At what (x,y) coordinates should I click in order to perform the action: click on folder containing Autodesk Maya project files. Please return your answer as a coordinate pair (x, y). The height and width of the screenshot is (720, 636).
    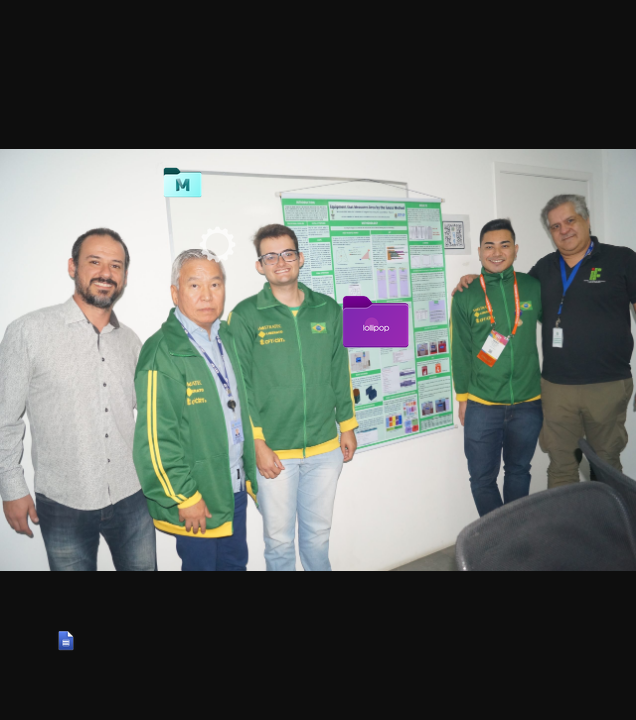
    Looking at the image, I should click on (182, 183).